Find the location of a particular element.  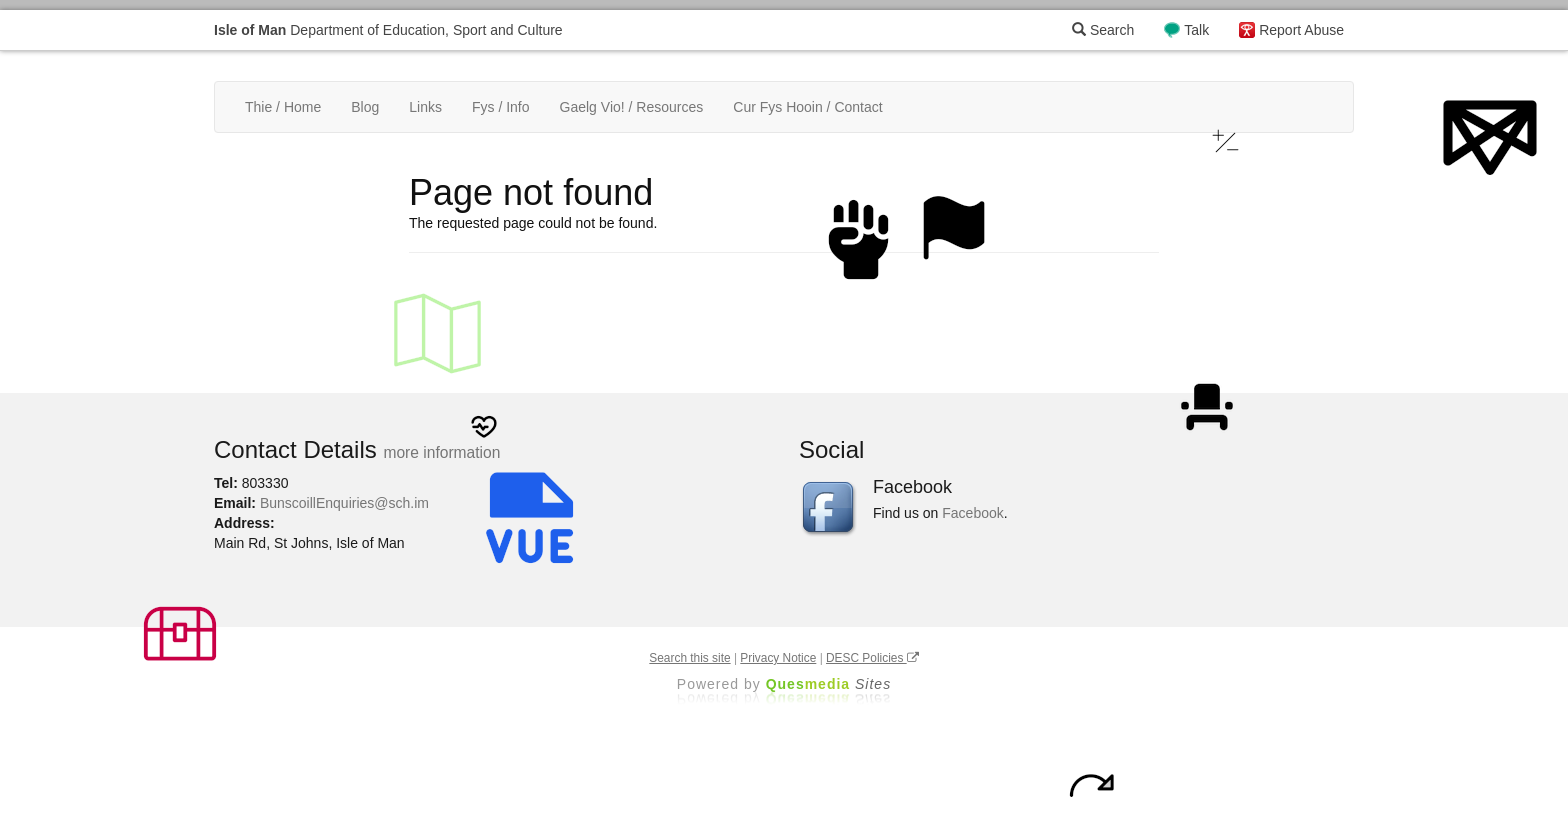

view health or fitness data is located at coordinates (484, 426).